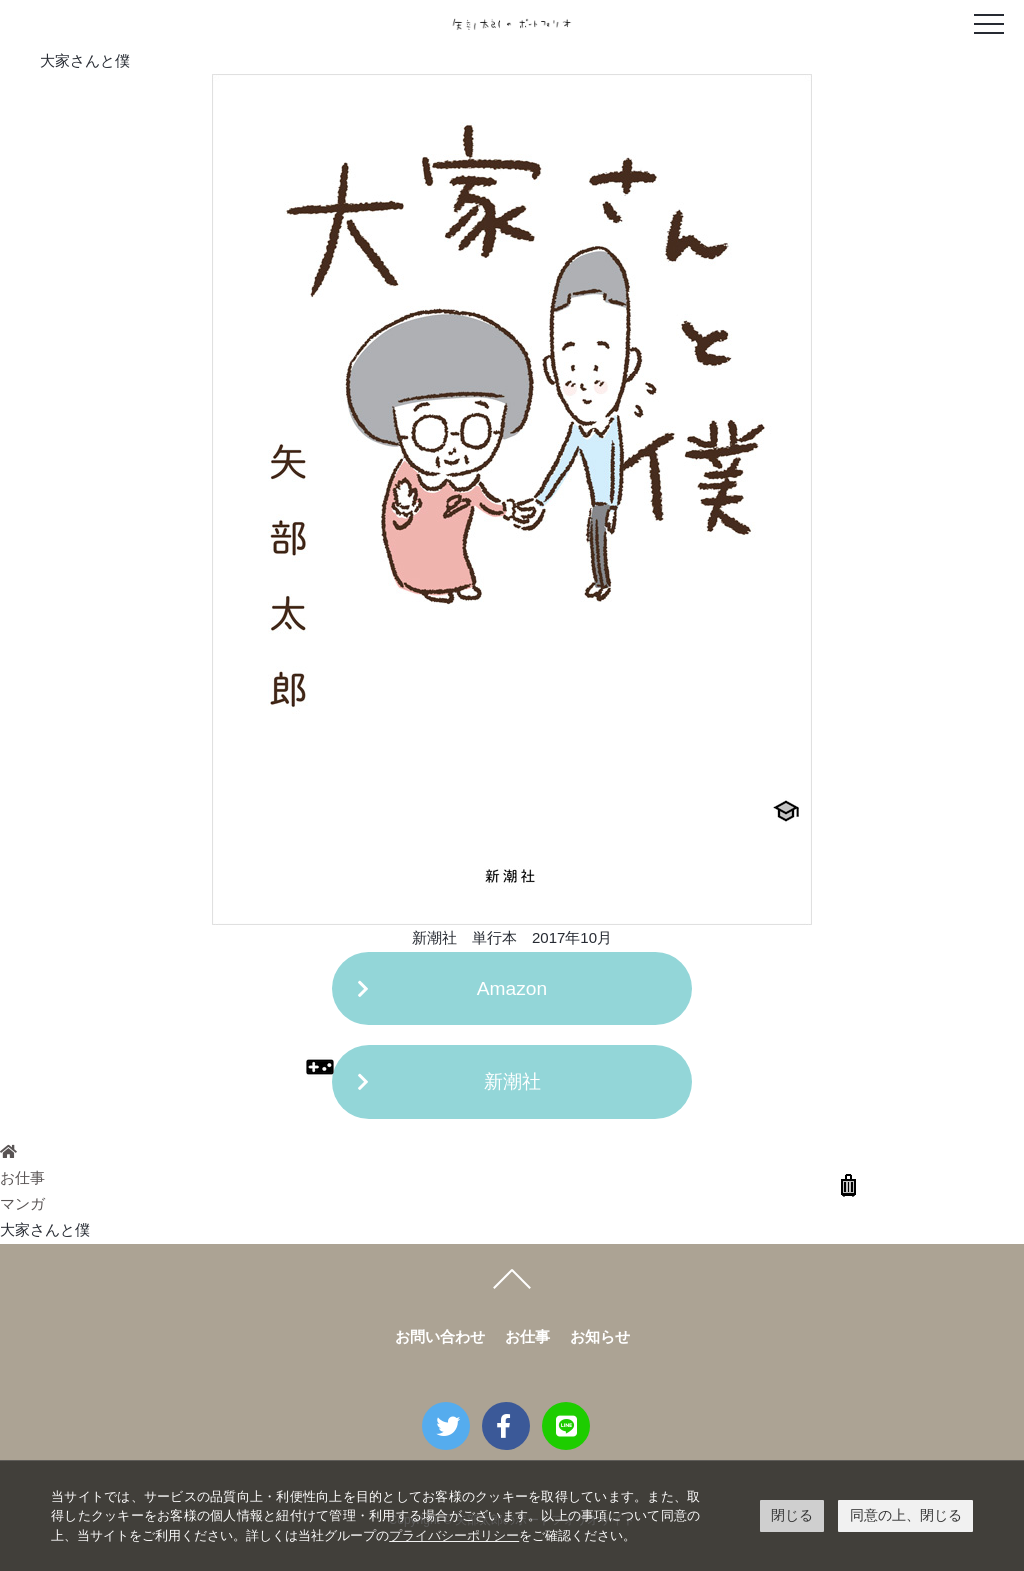 The width and height of the screenshot is (1024, 1571). Describe the element at coordinates (320, 1067) in the screenshot. I see `access games or gaming features` at that location.